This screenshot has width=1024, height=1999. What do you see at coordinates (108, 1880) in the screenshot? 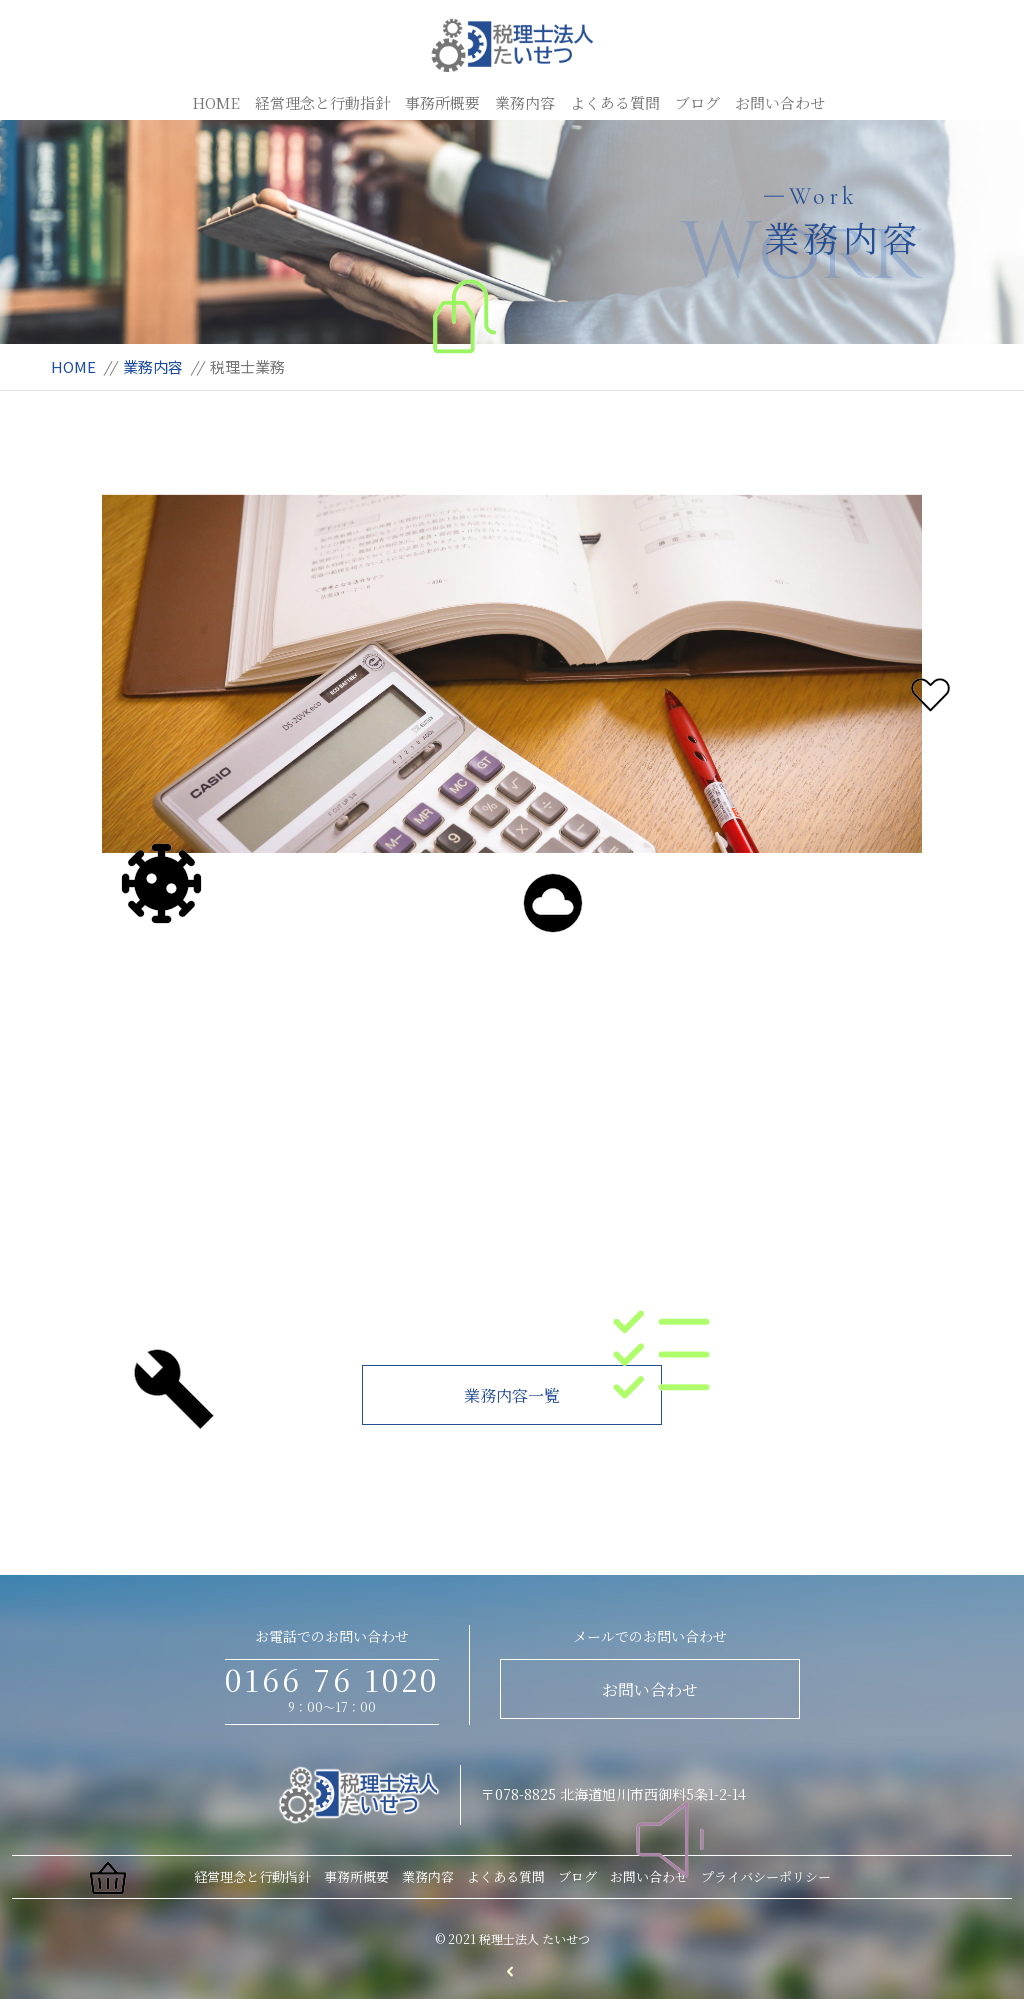
I see `view shopping basket` at bounding box center [108, 1880].